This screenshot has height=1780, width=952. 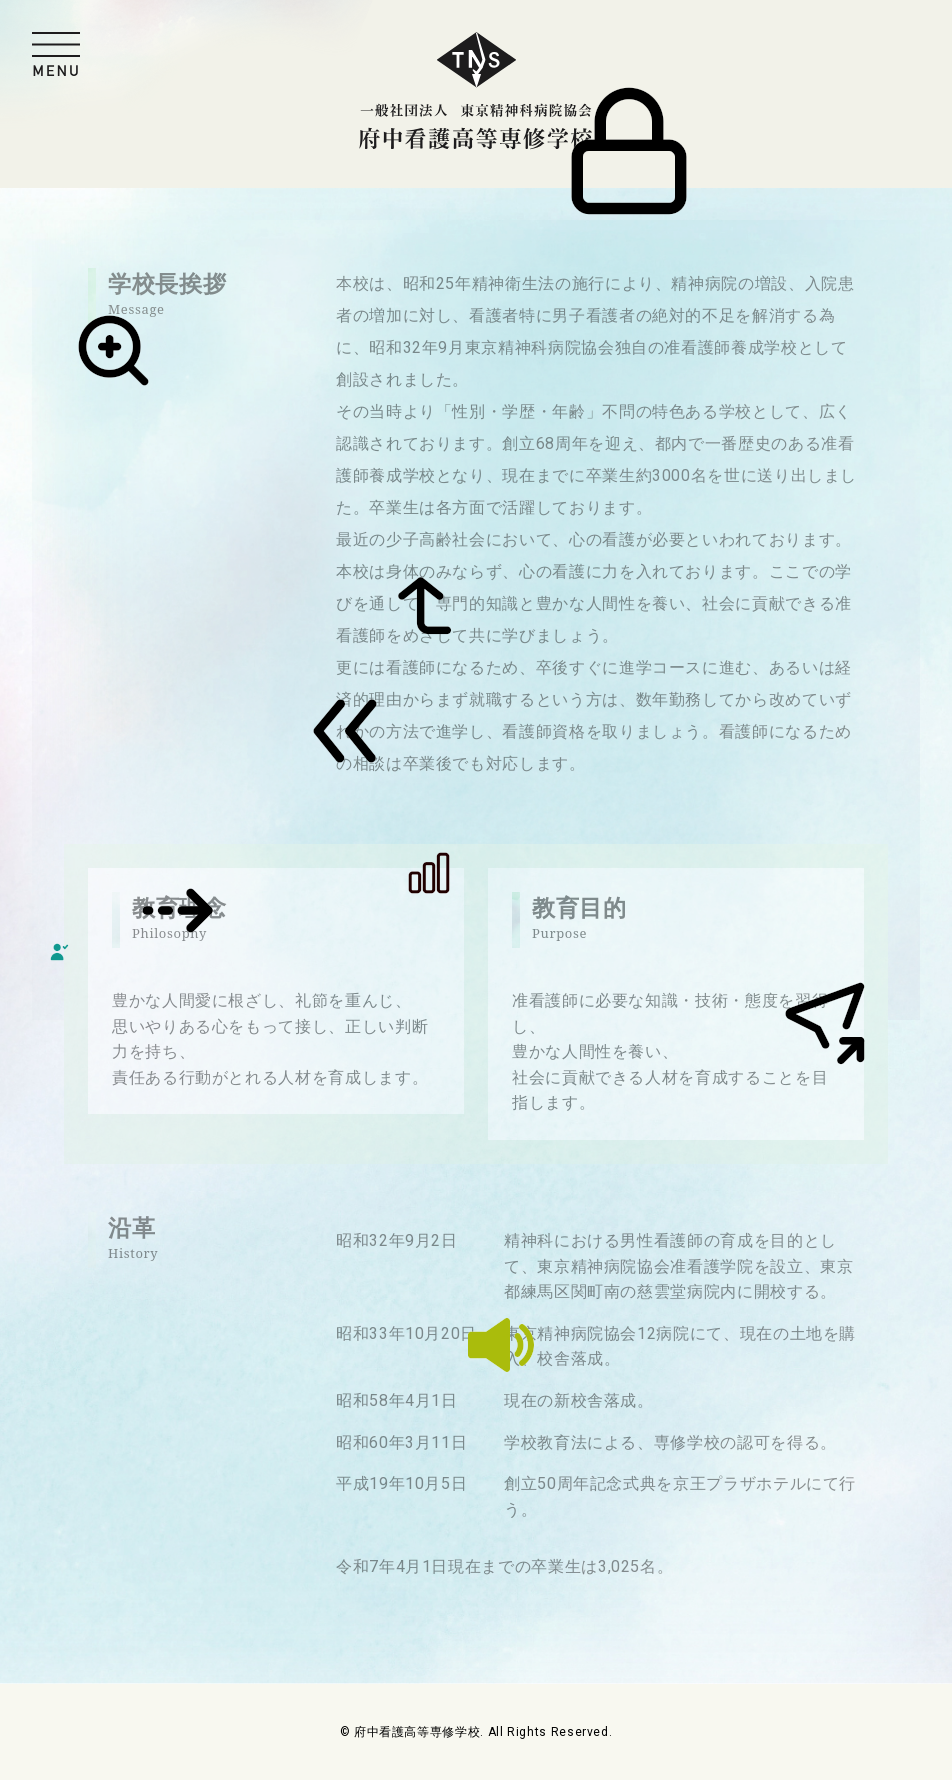 I want to click on increase audio volume, so click(x=501, y=1345).